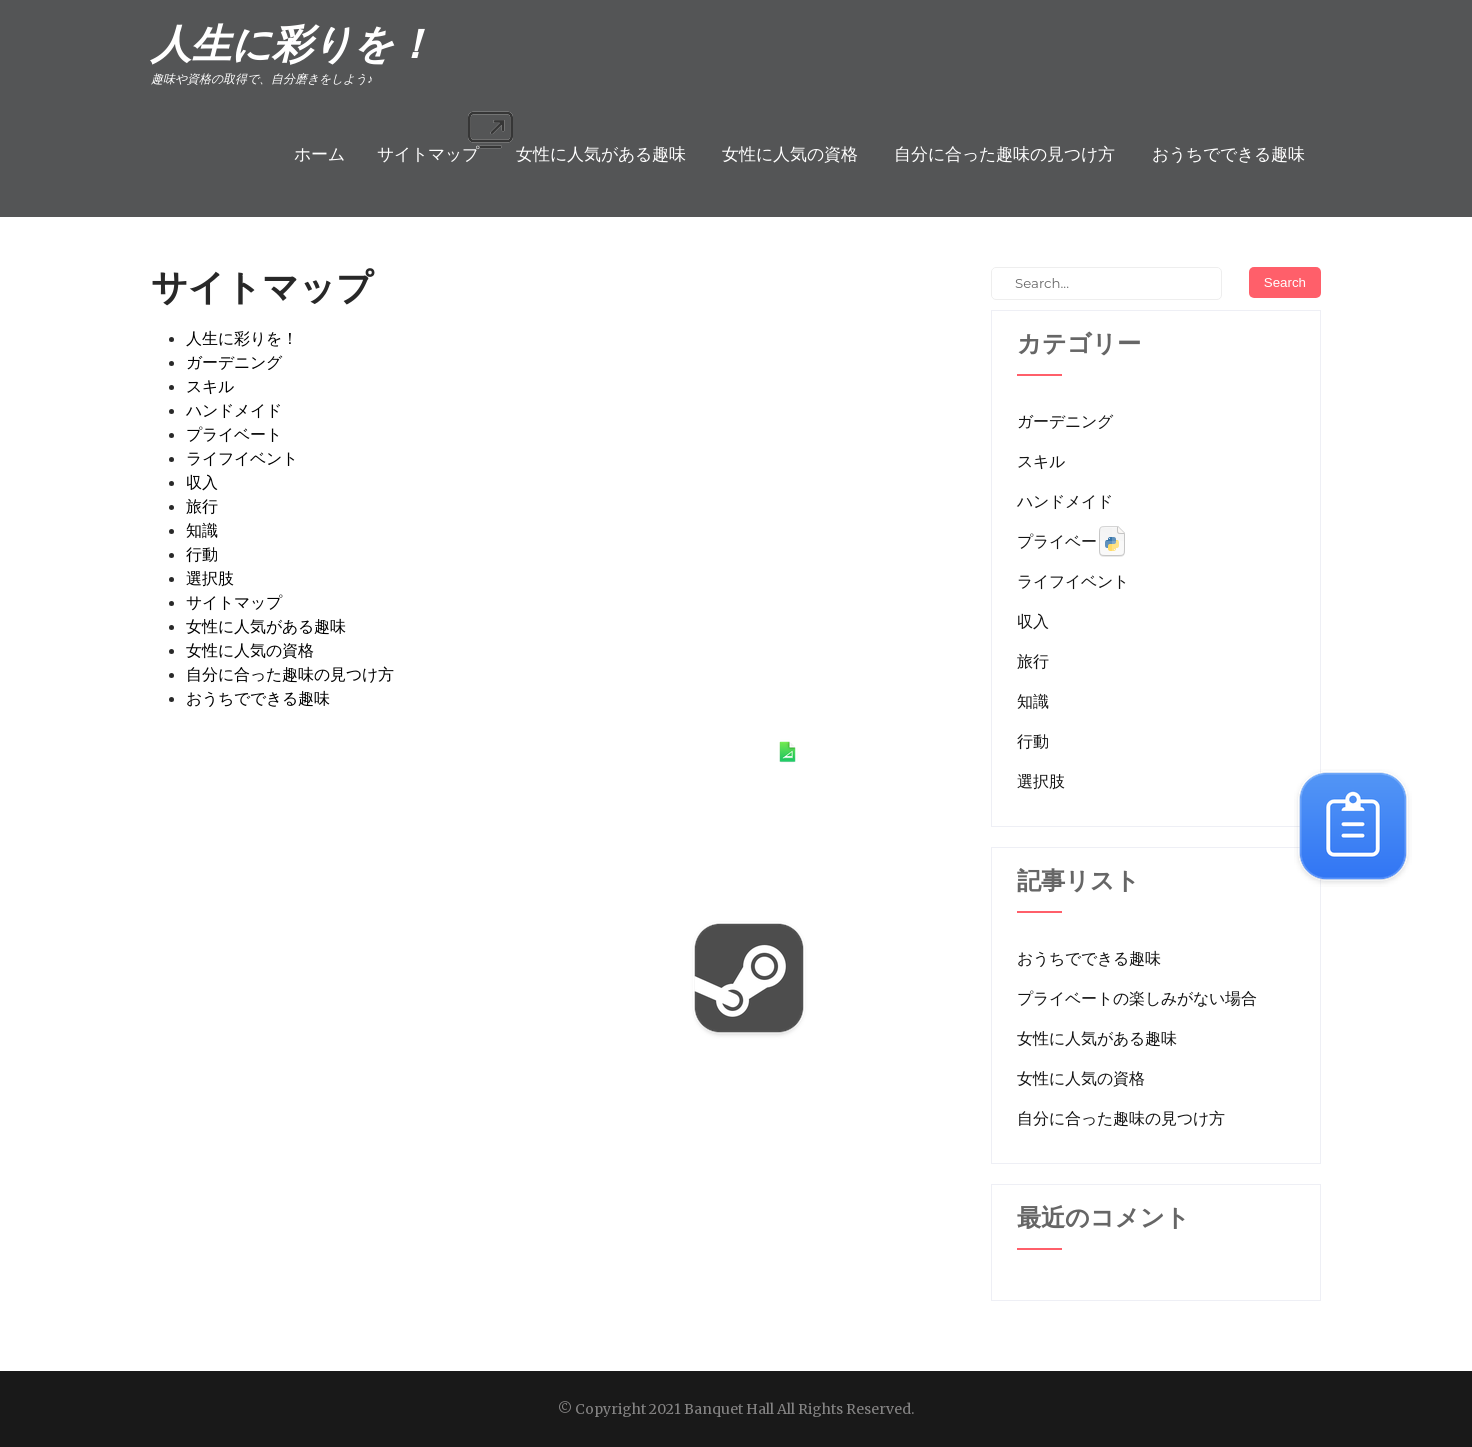  What do you see at coordinates (1353, 828) in the screenshot?
I see `access clipboard manager settings` at bounding box center [1353, 828].